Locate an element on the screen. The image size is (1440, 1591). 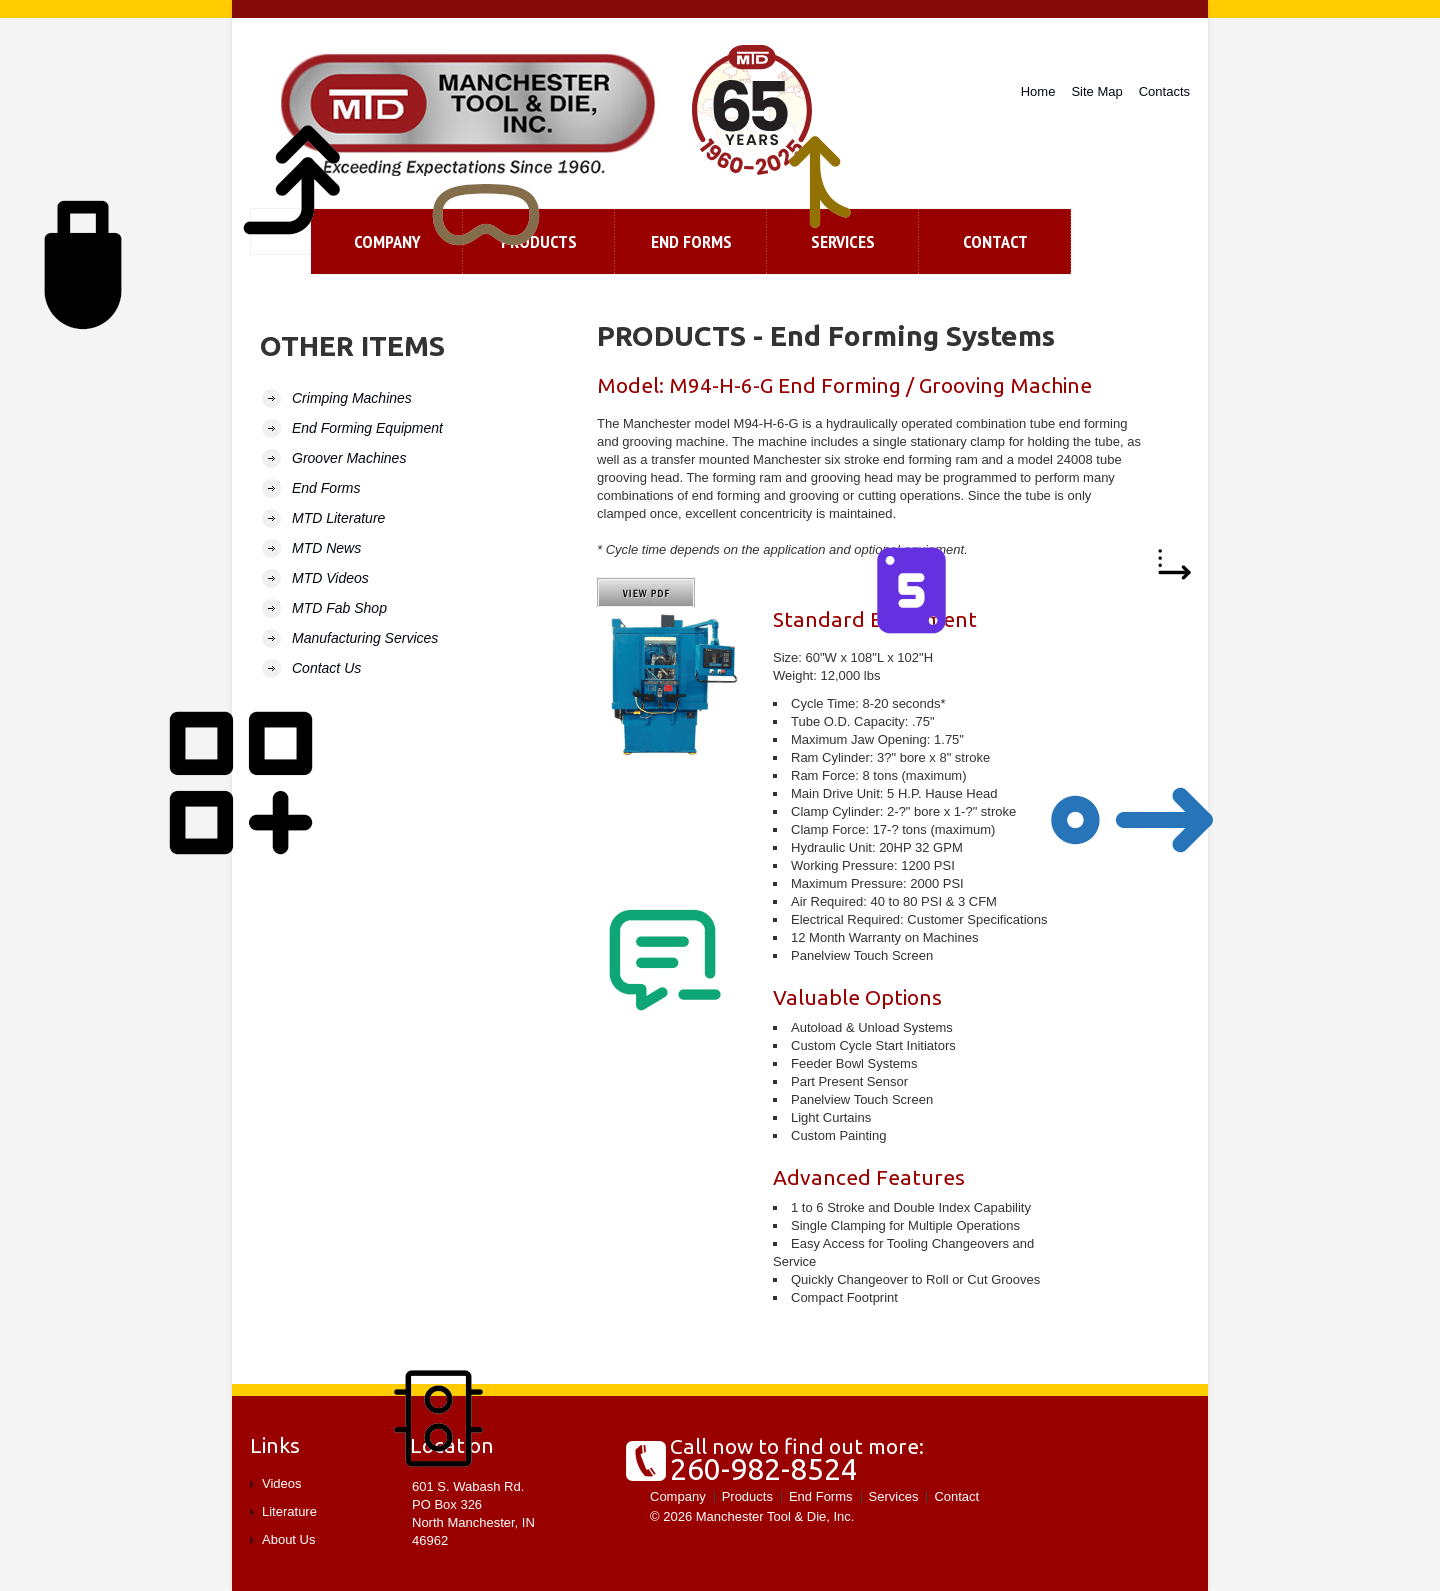
access apple vision pro settings is located at coordinates (486, 213).